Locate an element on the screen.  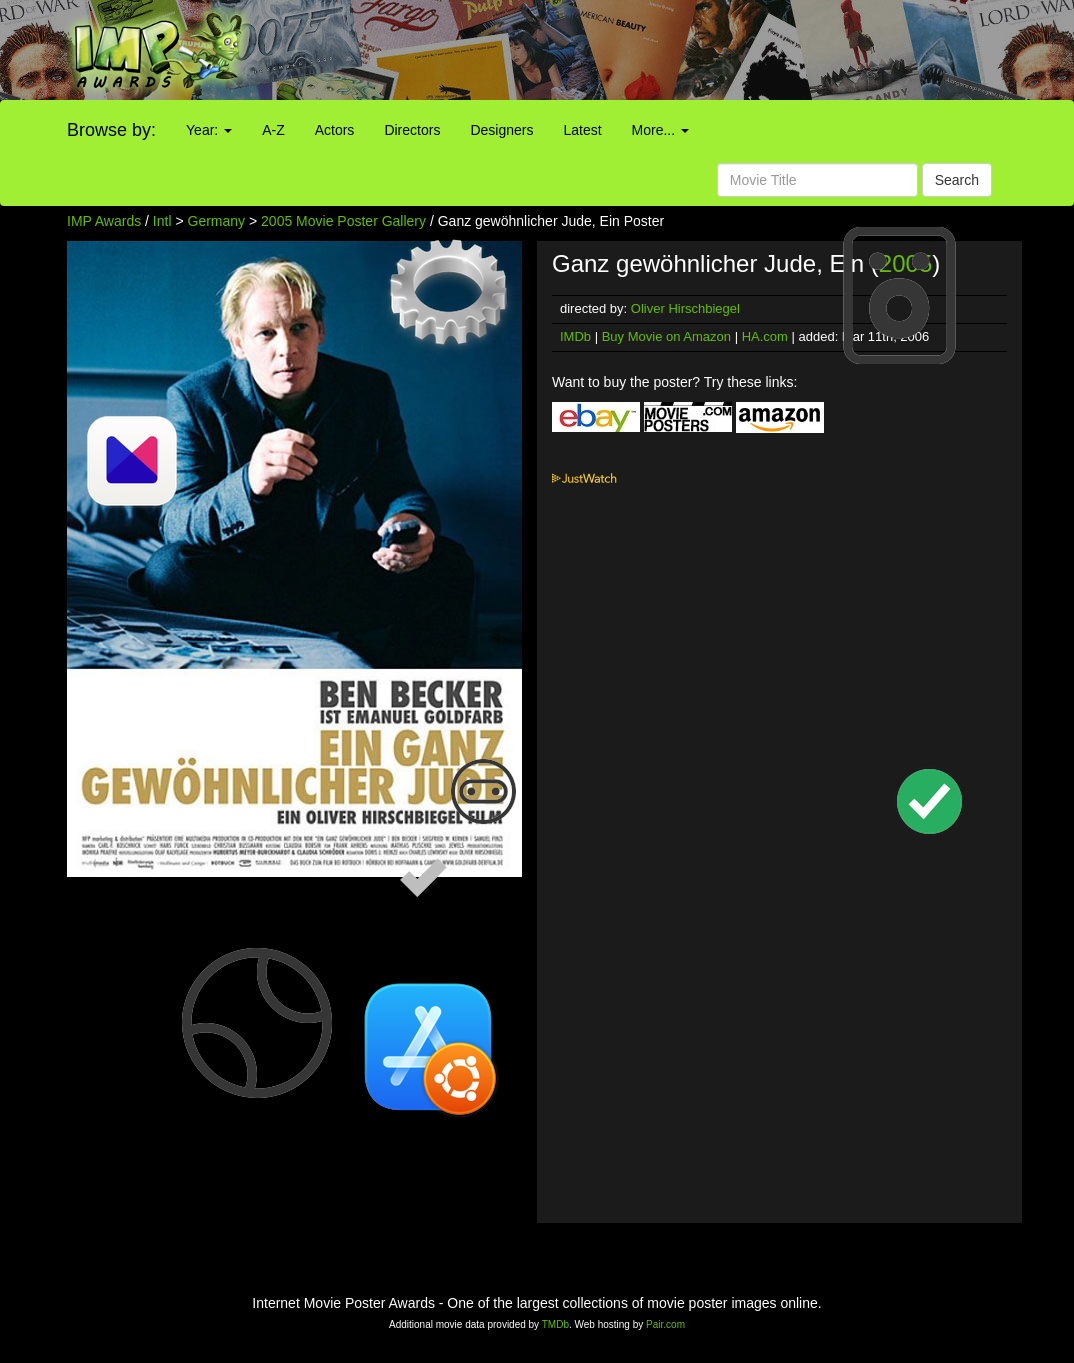
access system settings and preferences is located at coordinates (448, 291).